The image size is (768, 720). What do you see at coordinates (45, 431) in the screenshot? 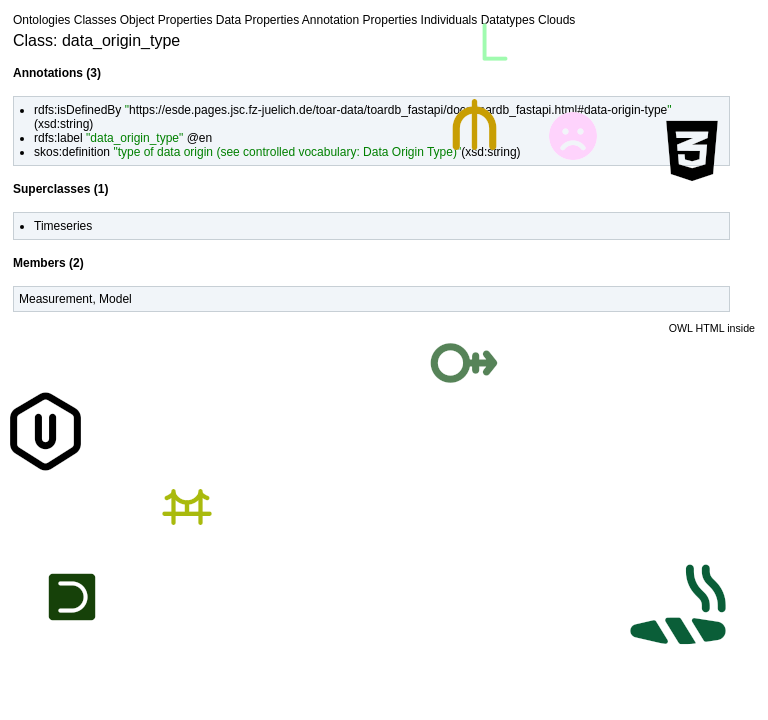
I see `indicates a user or account badge` at bounding box center [45, 431].